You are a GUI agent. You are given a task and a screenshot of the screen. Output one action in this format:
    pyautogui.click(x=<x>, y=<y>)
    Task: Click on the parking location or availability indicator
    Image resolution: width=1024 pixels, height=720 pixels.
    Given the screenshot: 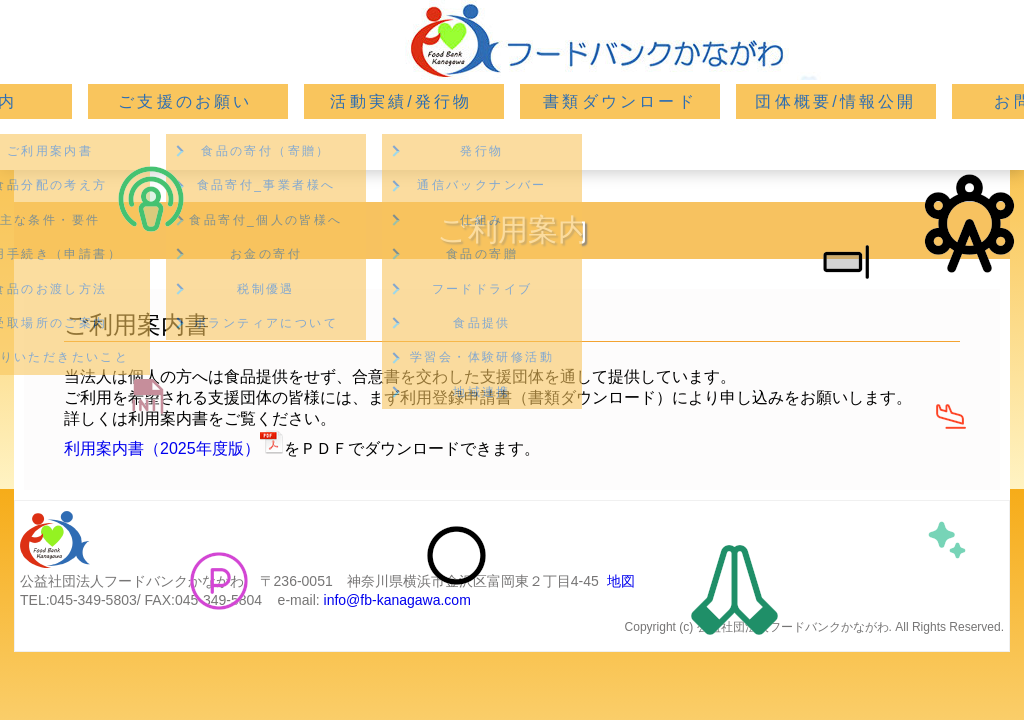 What is the action you would take?
    pyautogui.click(x=219, y=581)
    